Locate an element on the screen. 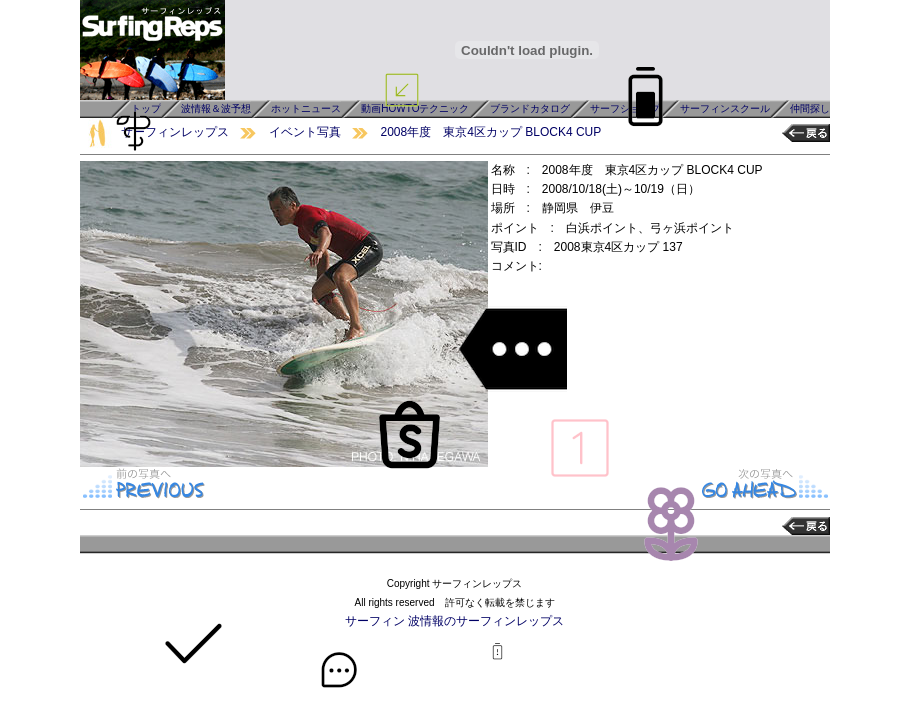  view more options or actions is located at coordinates (513, 349).